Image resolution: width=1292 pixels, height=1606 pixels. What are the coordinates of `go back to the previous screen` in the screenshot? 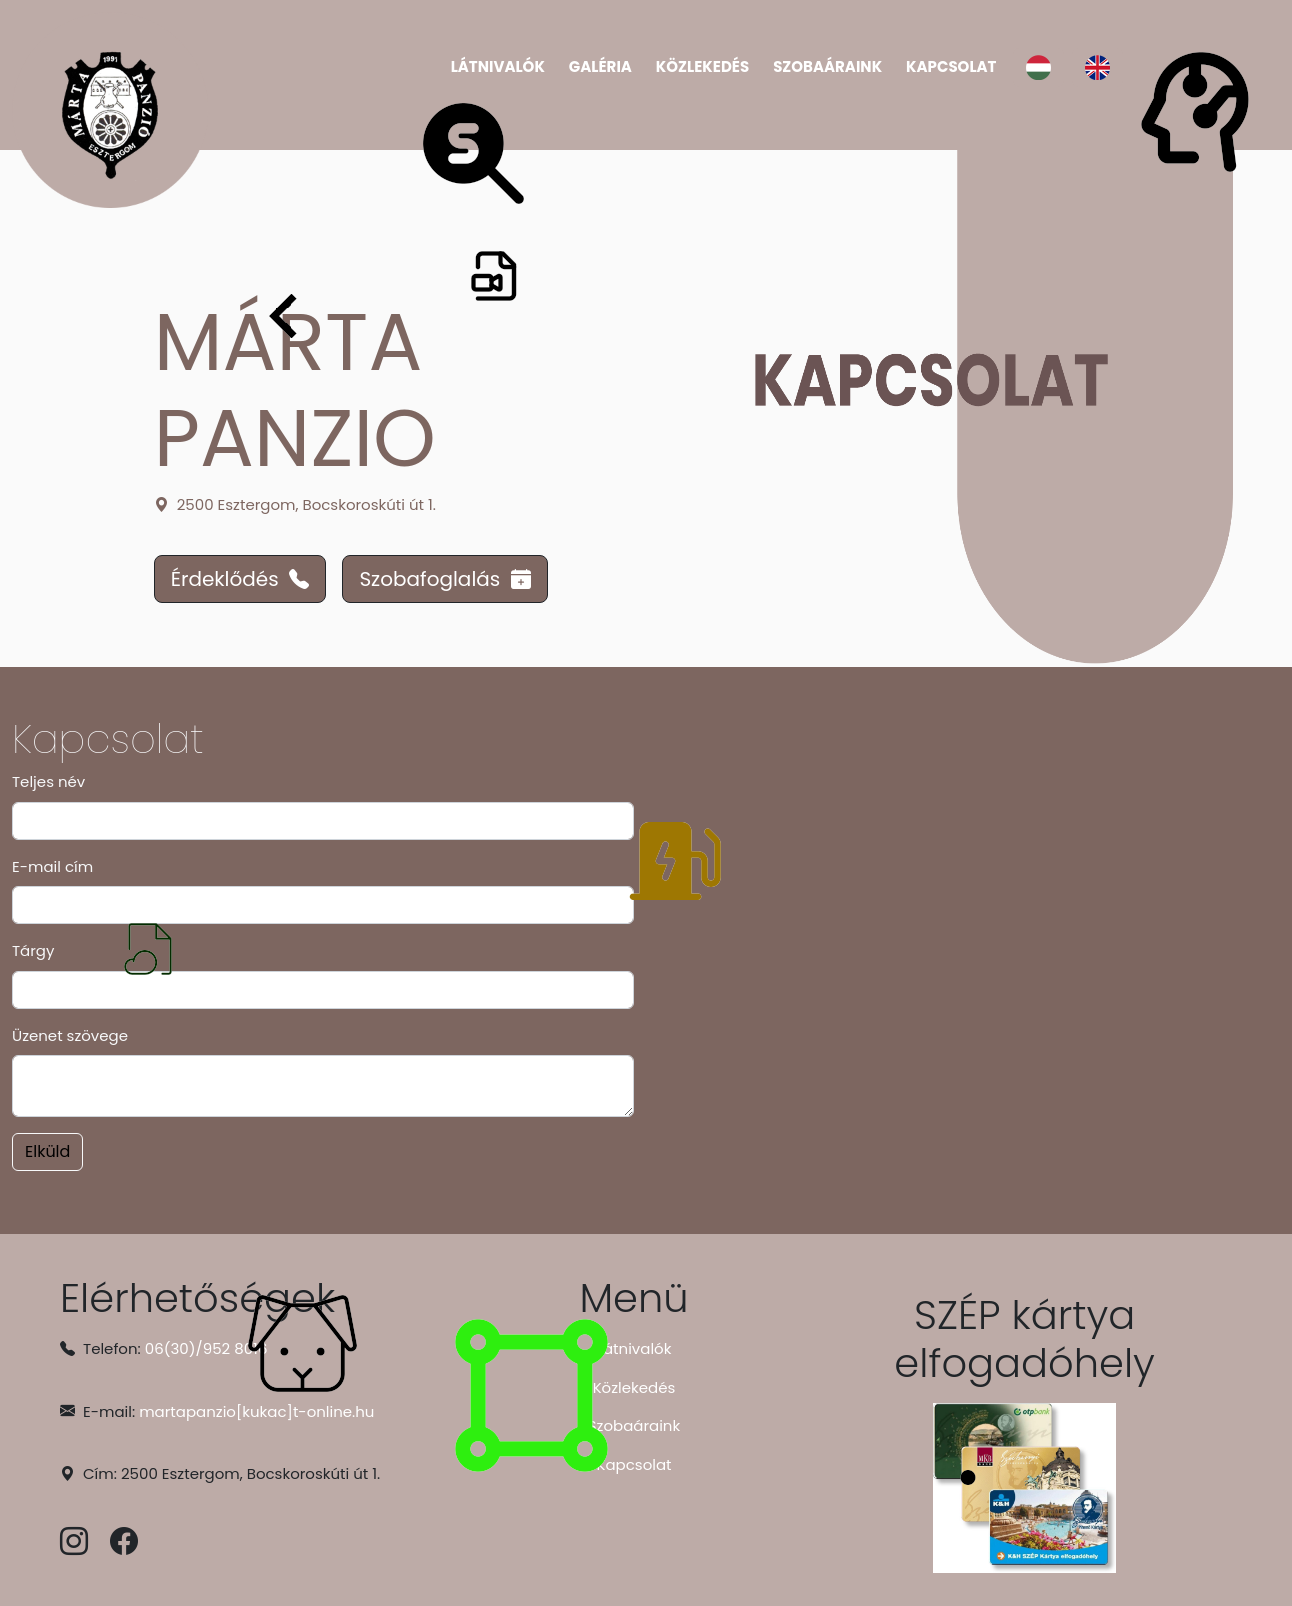 It's located at (284, 316).